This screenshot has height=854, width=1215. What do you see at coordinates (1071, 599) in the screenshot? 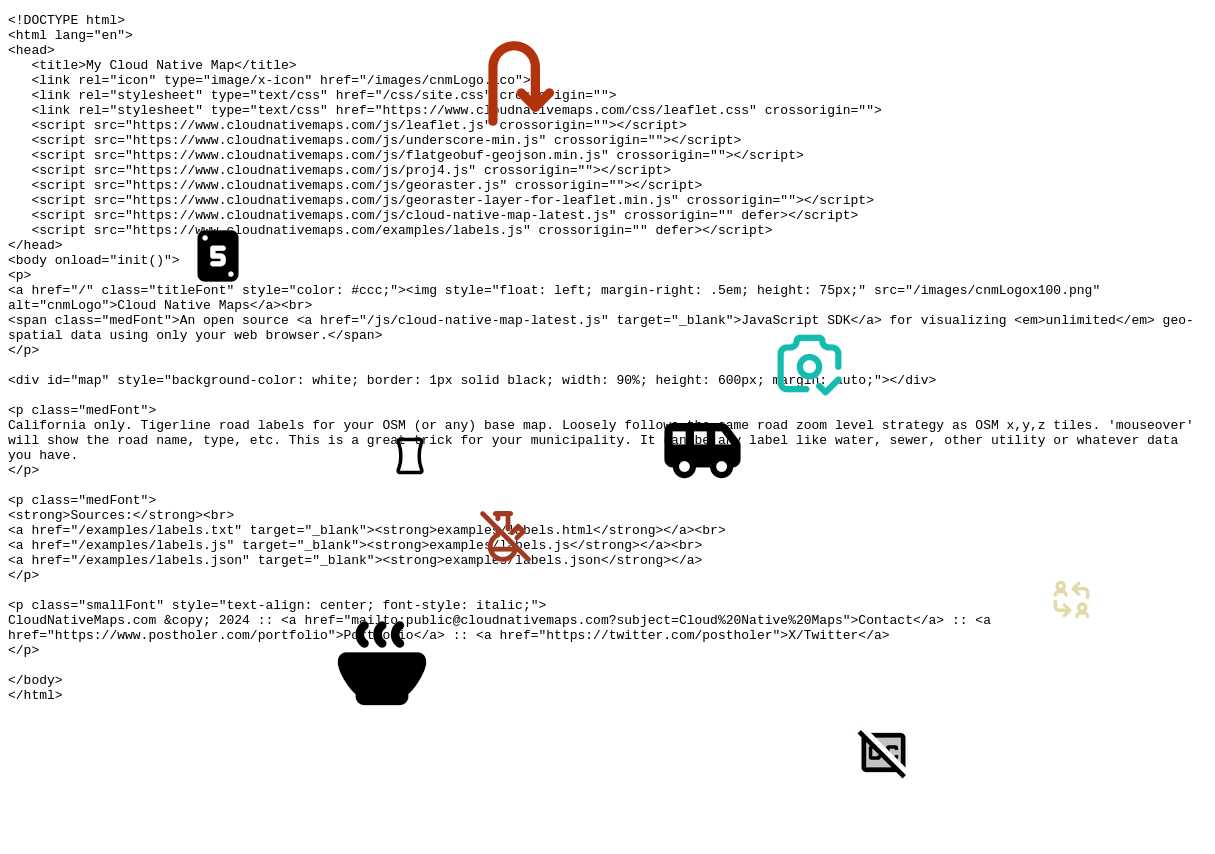
I see `replace or swap a user account` at bounding box center [1071, 599].